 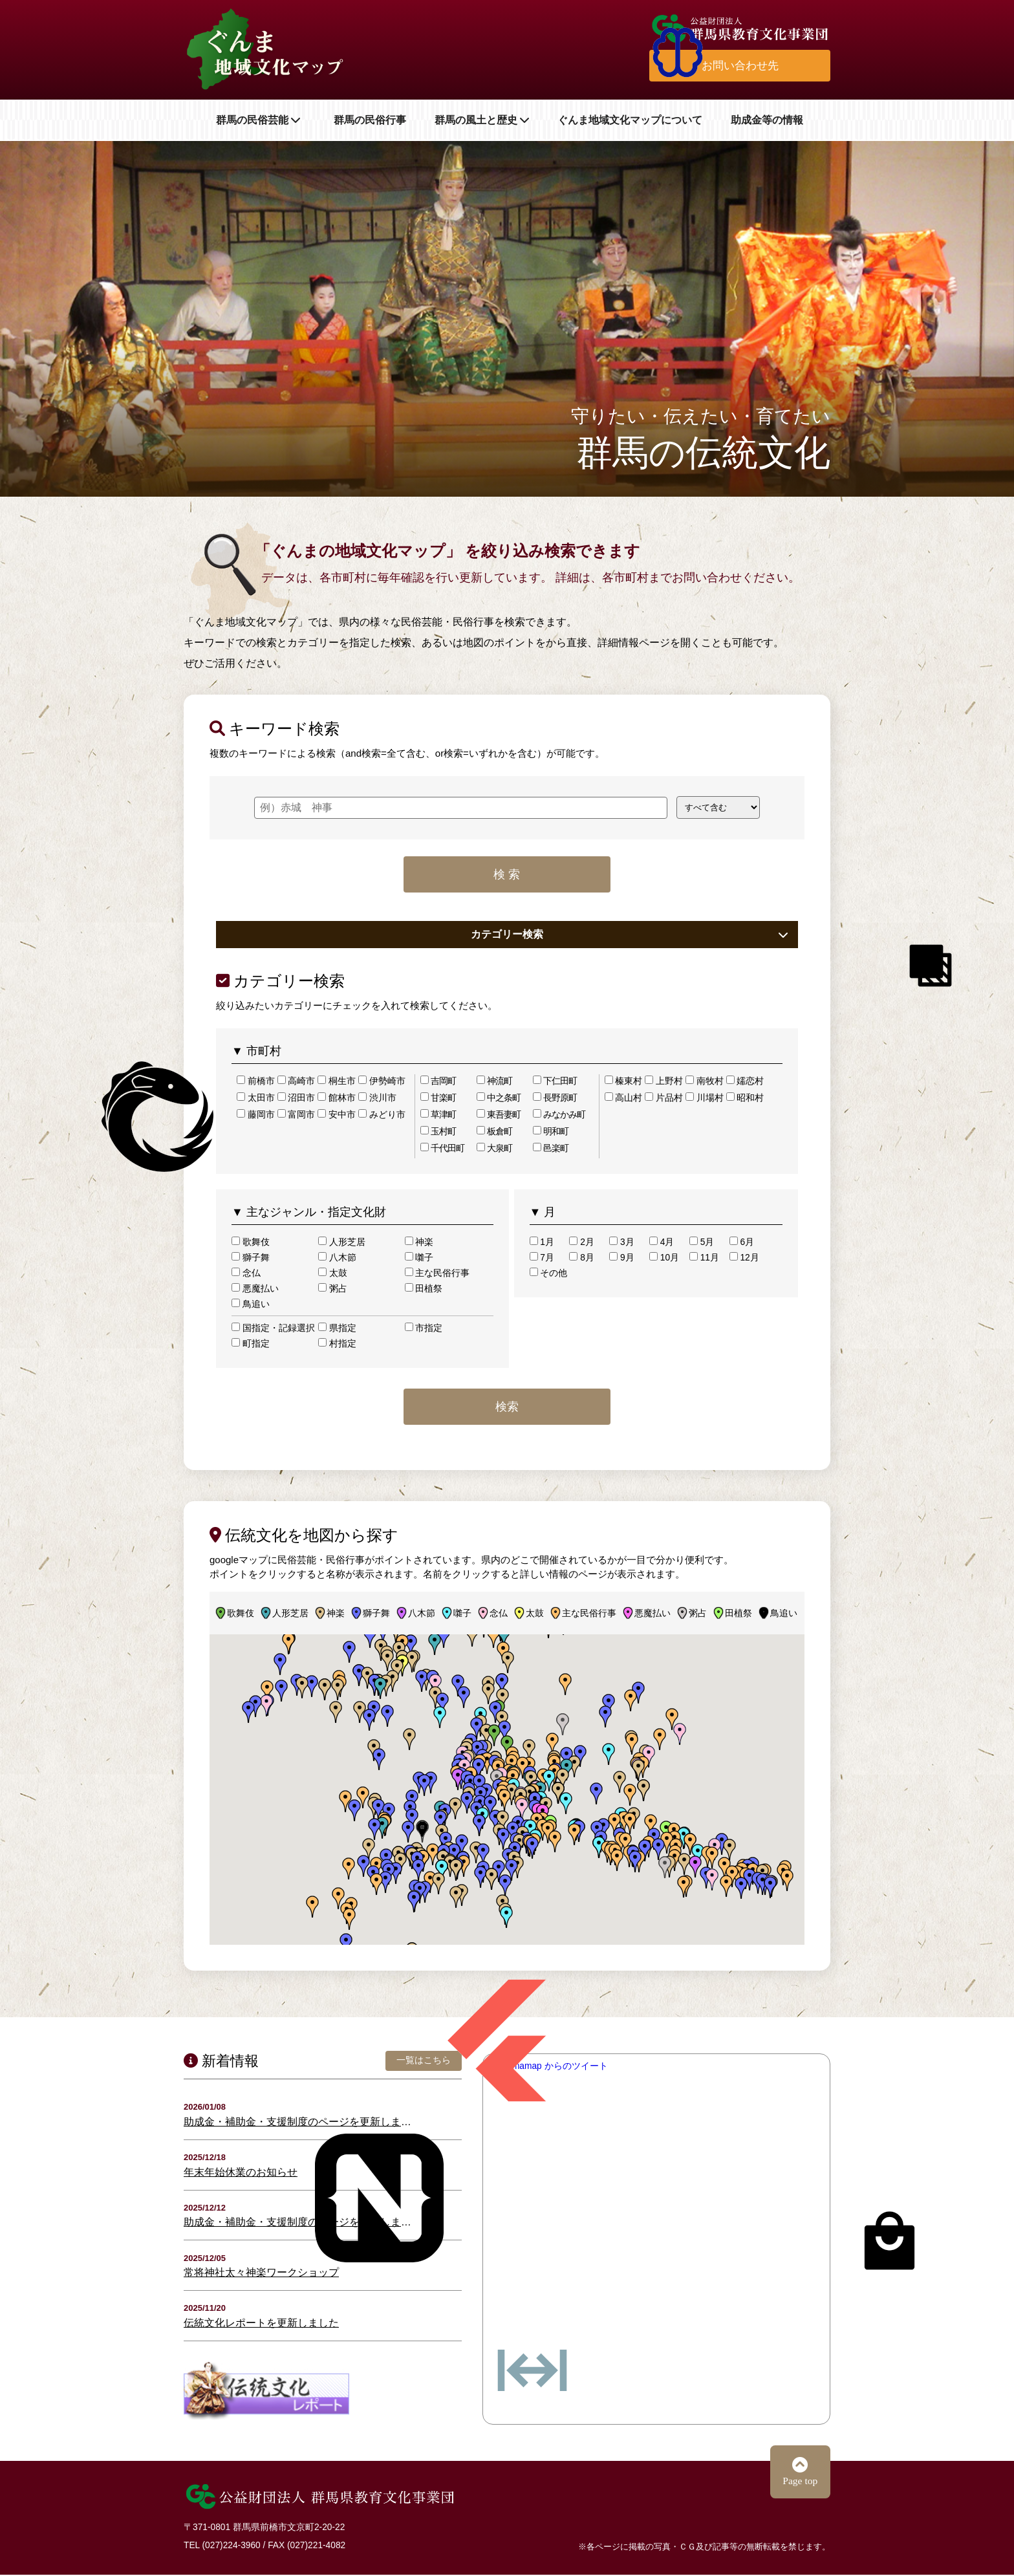 I want to click on expand content to full width, so click(x=532, y=2370).